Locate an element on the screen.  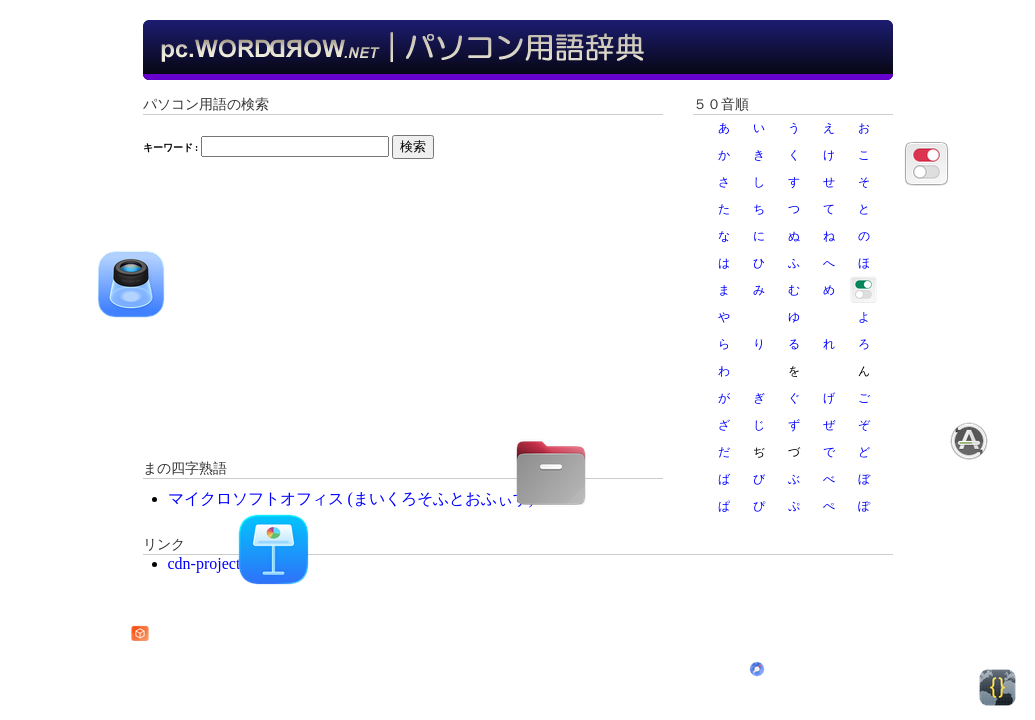
open system tweaks or settings customization is located at coordinates (926, 163).